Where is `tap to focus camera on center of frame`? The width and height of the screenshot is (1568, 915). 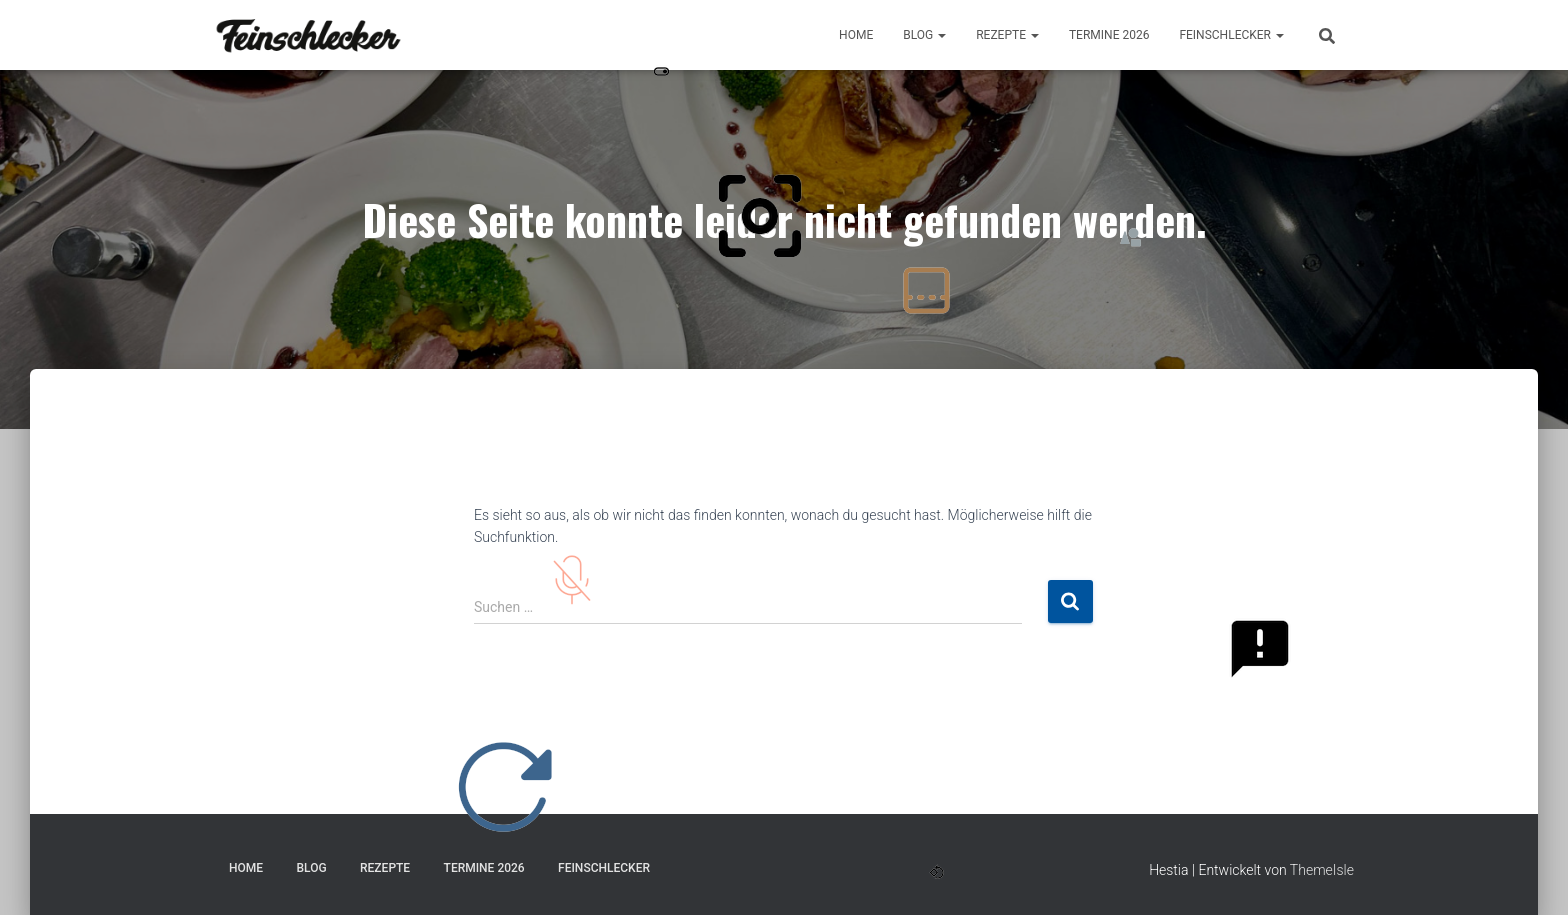
tap to focus camera on center of frame is located at coordinates (760, 216).